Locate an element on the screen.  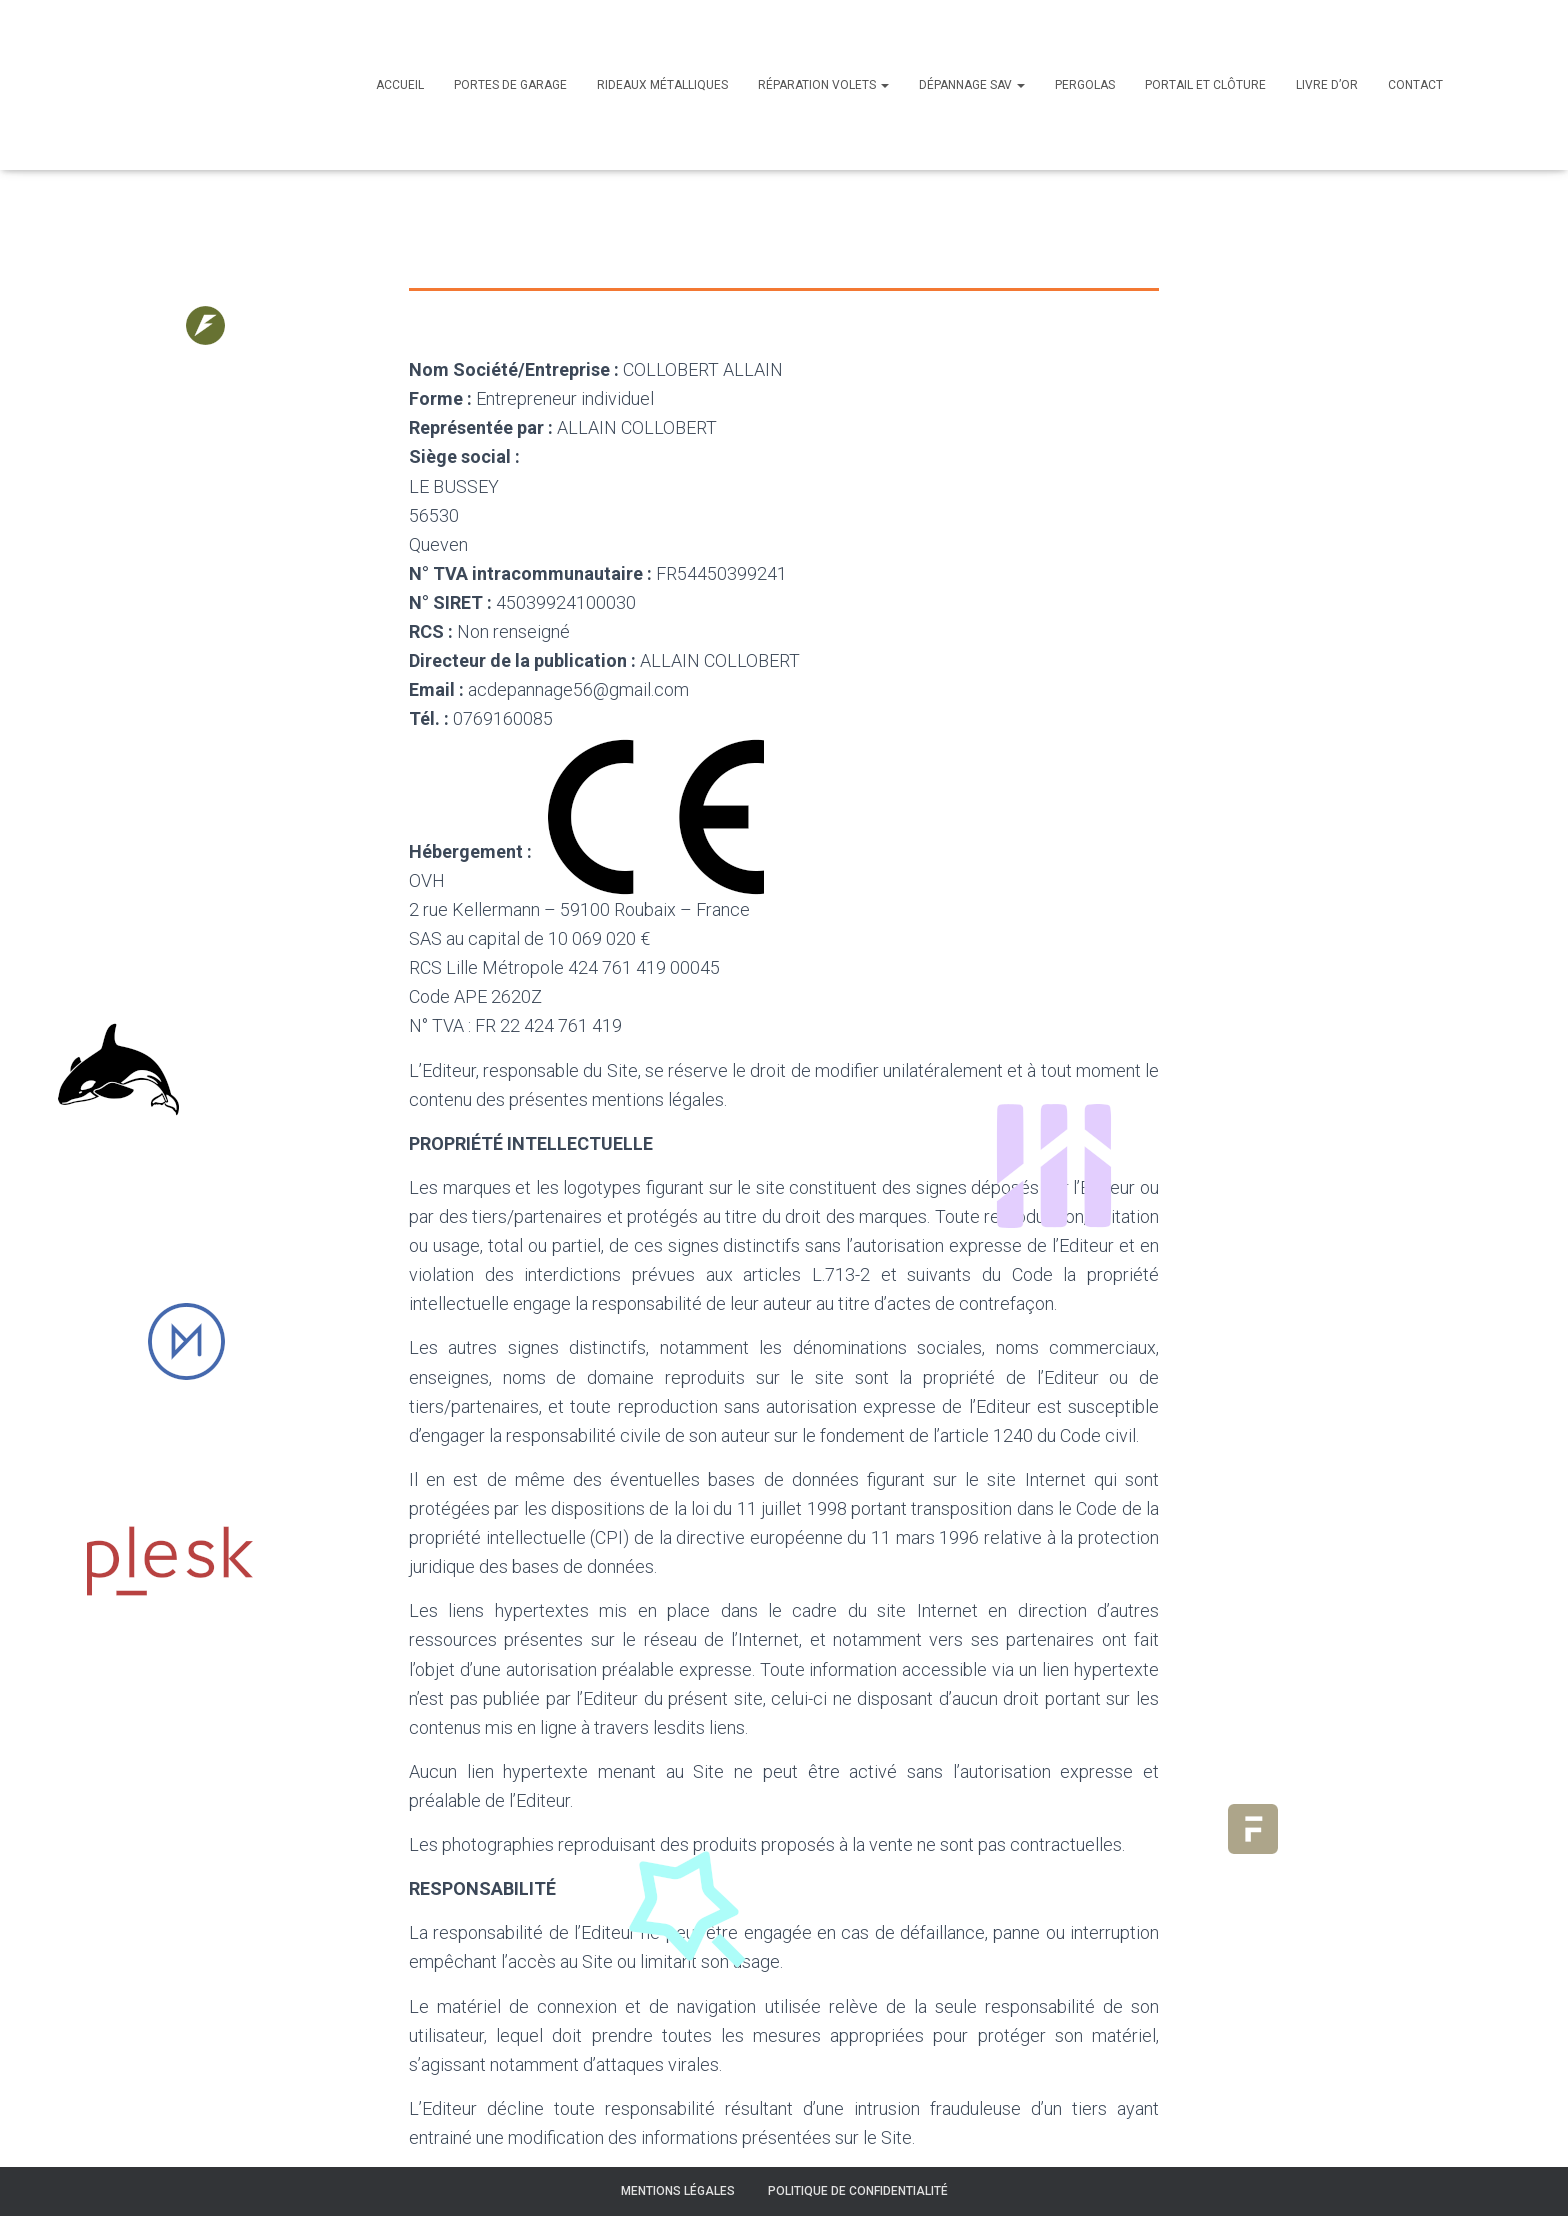
apply magic or auto-enhance effects is located at coordinates (687, 1909).